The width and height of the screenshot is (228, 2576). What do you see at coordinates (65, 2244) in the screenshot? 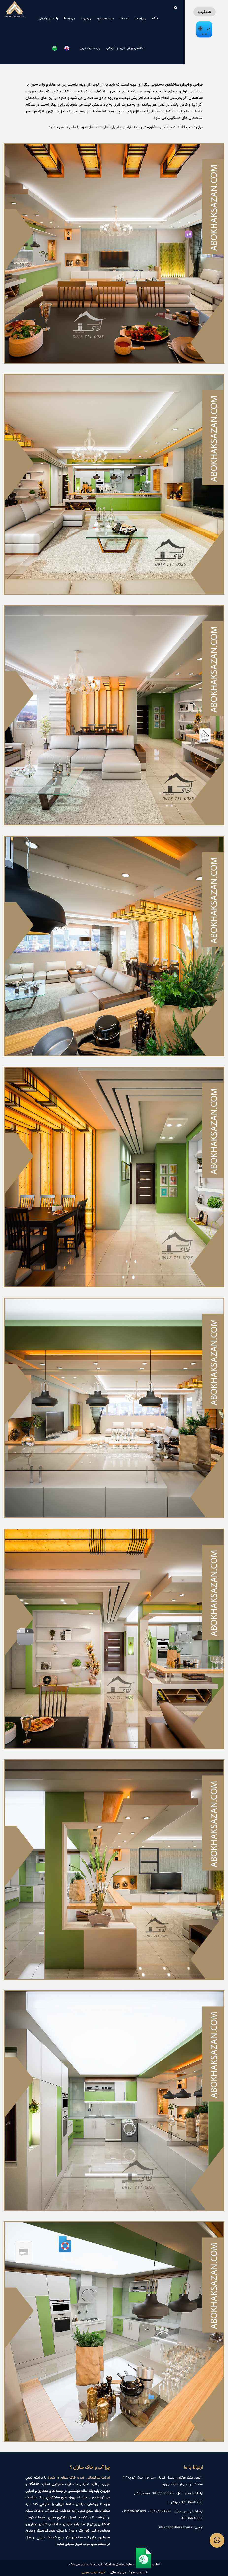
I see `a compiled html help file (.chm)` at bounding box center [65, 2244].